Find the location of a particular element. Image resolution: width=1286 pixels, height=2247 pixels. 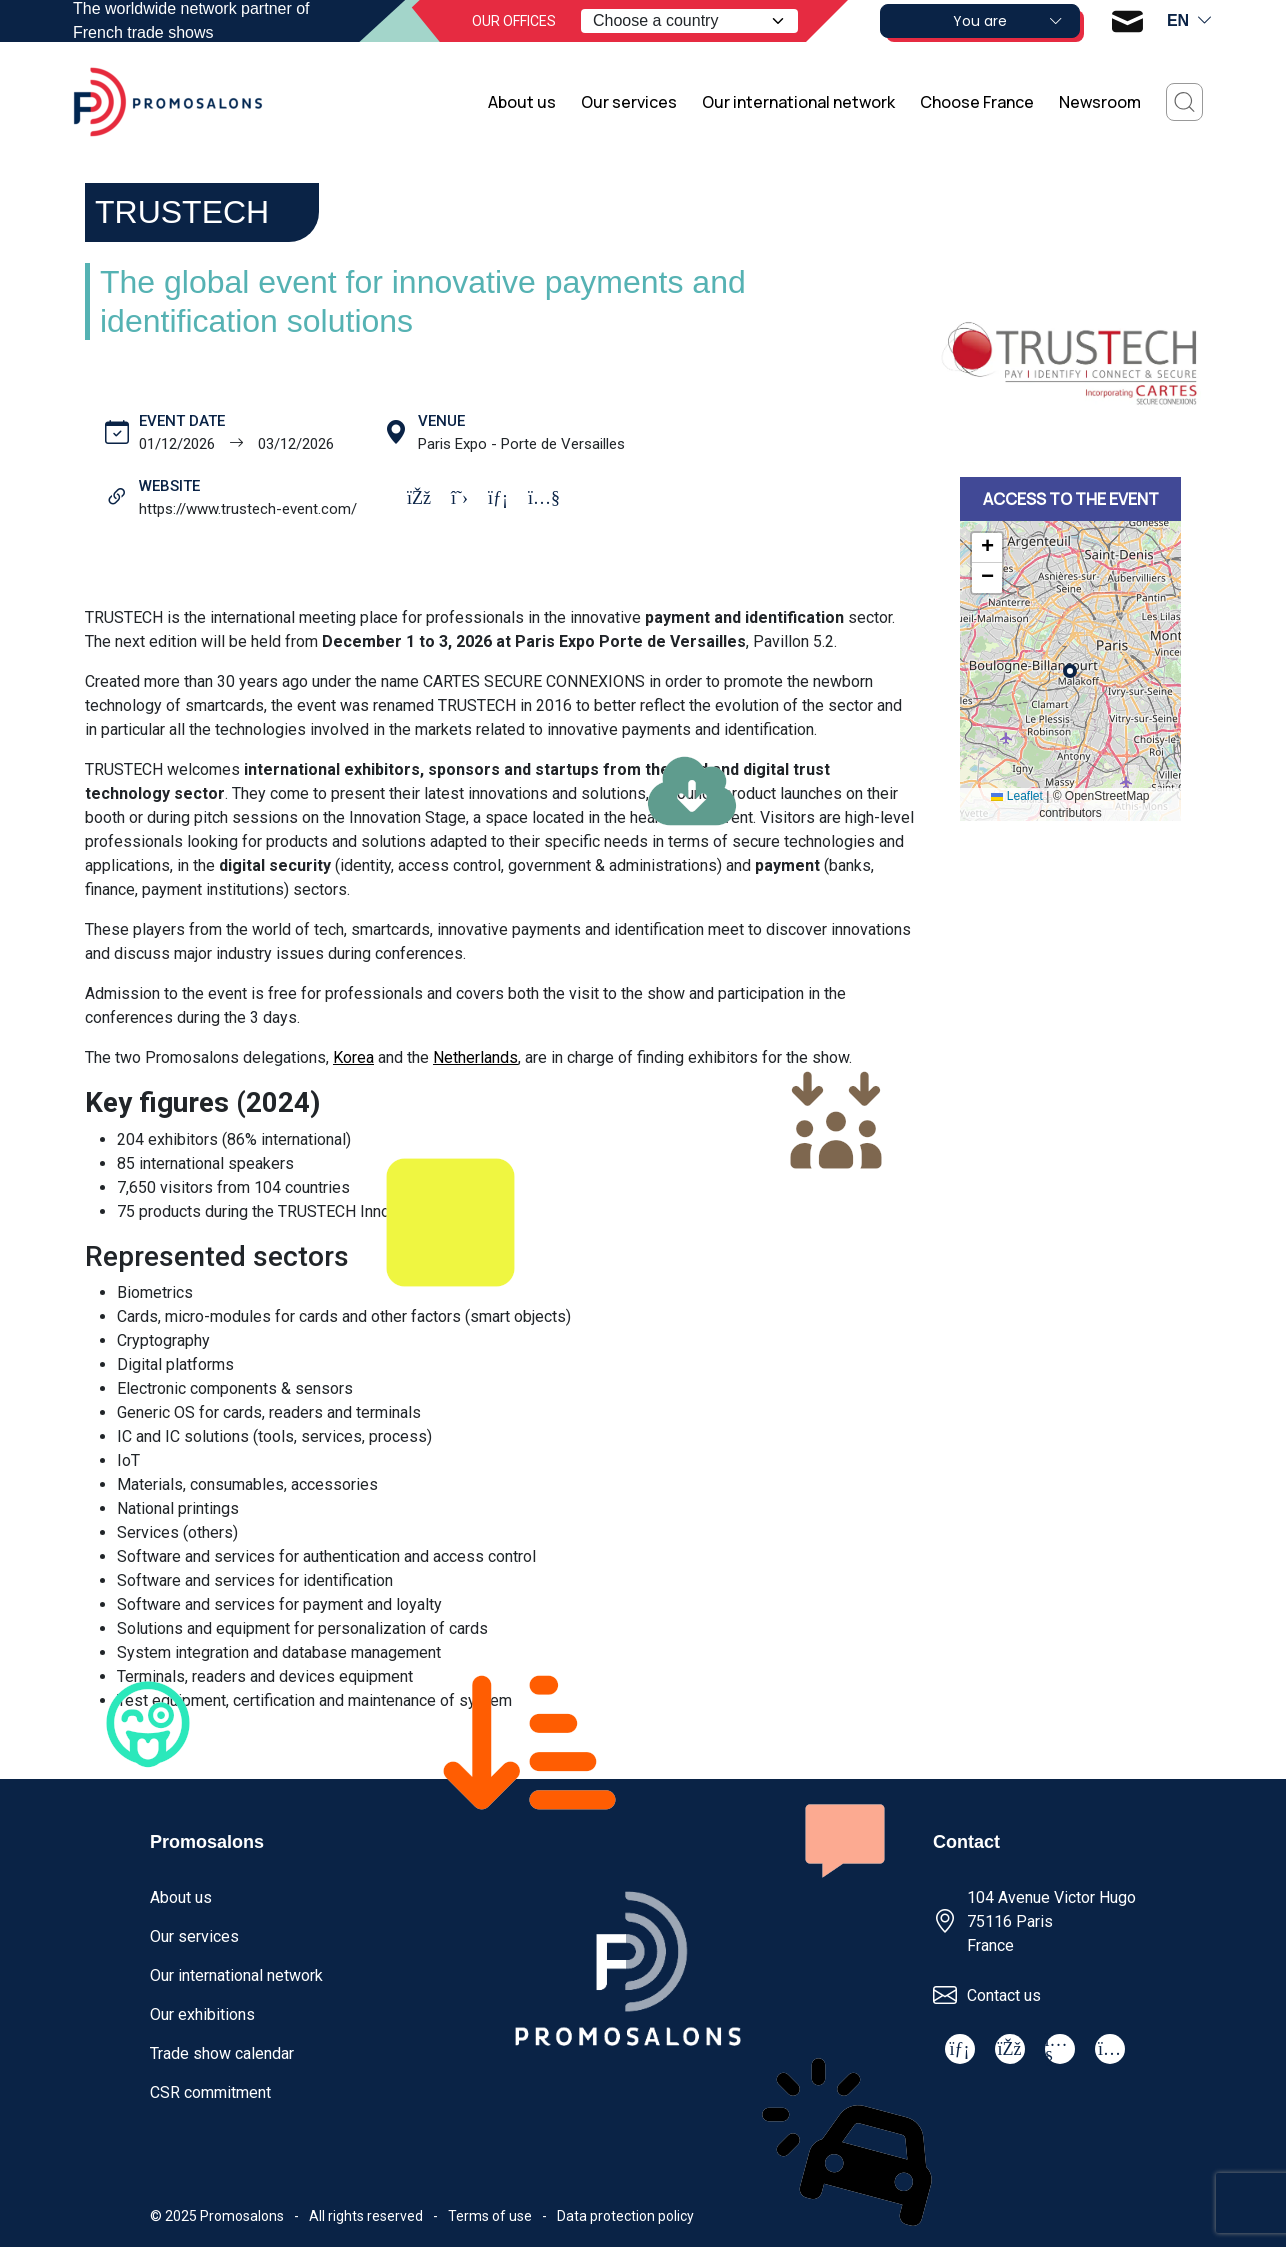

report a car accident or collision is located at coordinates (850, 2146).